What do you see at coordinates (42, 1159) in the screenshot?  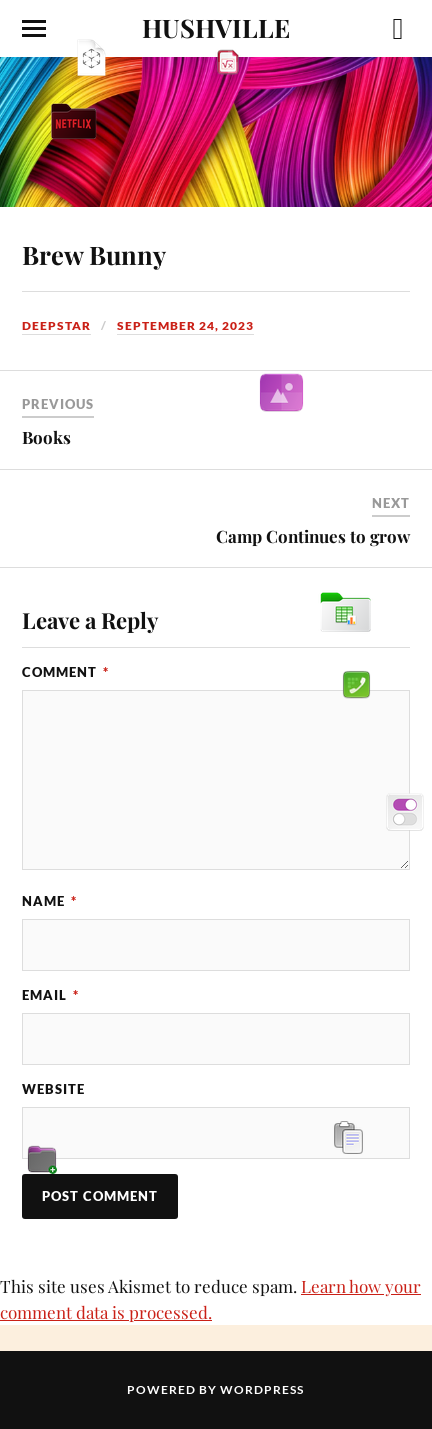 I see `create a new folder` at bounding box center [42, 1159].